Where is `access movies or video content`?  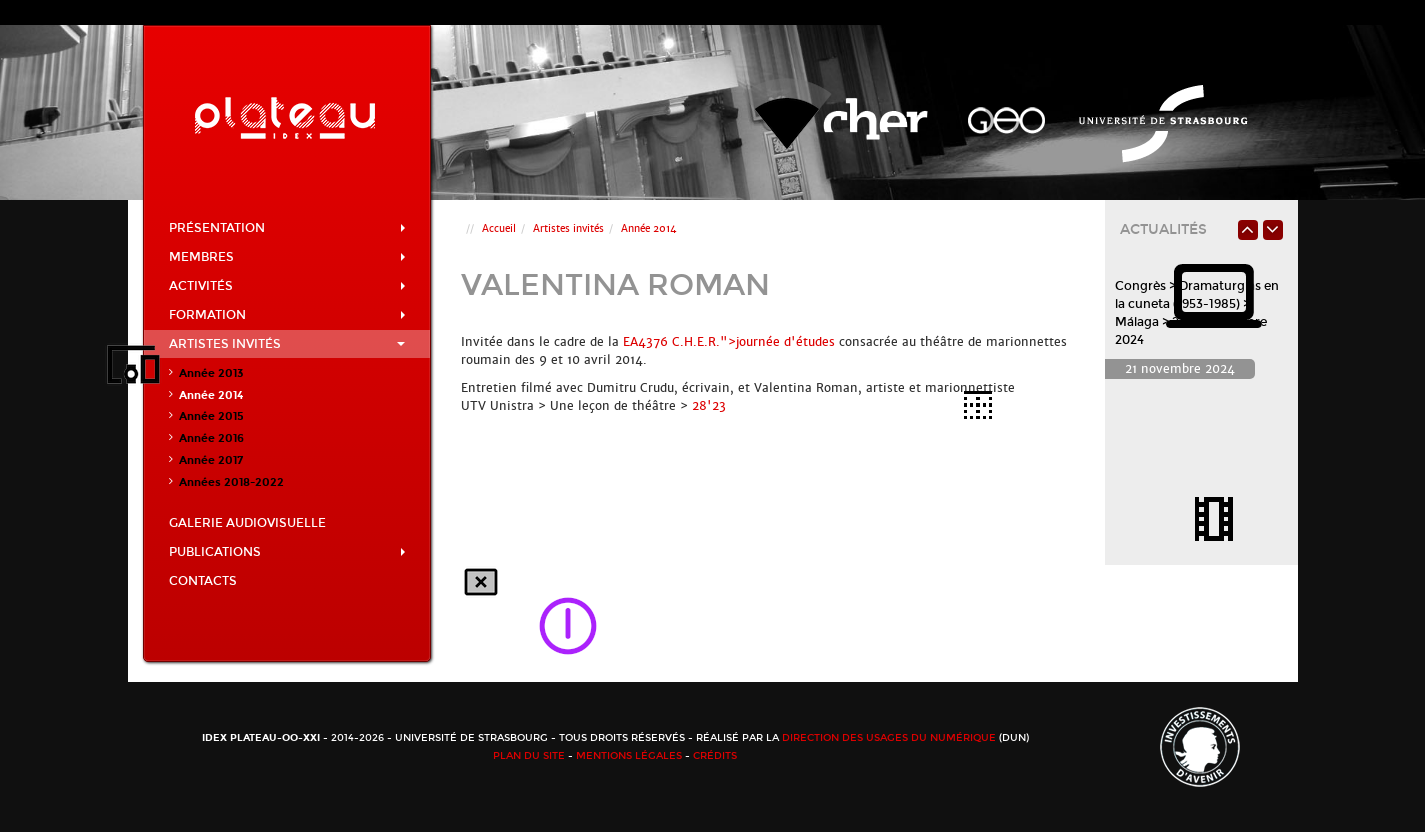
access movies or video content is located at coordinates (1214, 519).